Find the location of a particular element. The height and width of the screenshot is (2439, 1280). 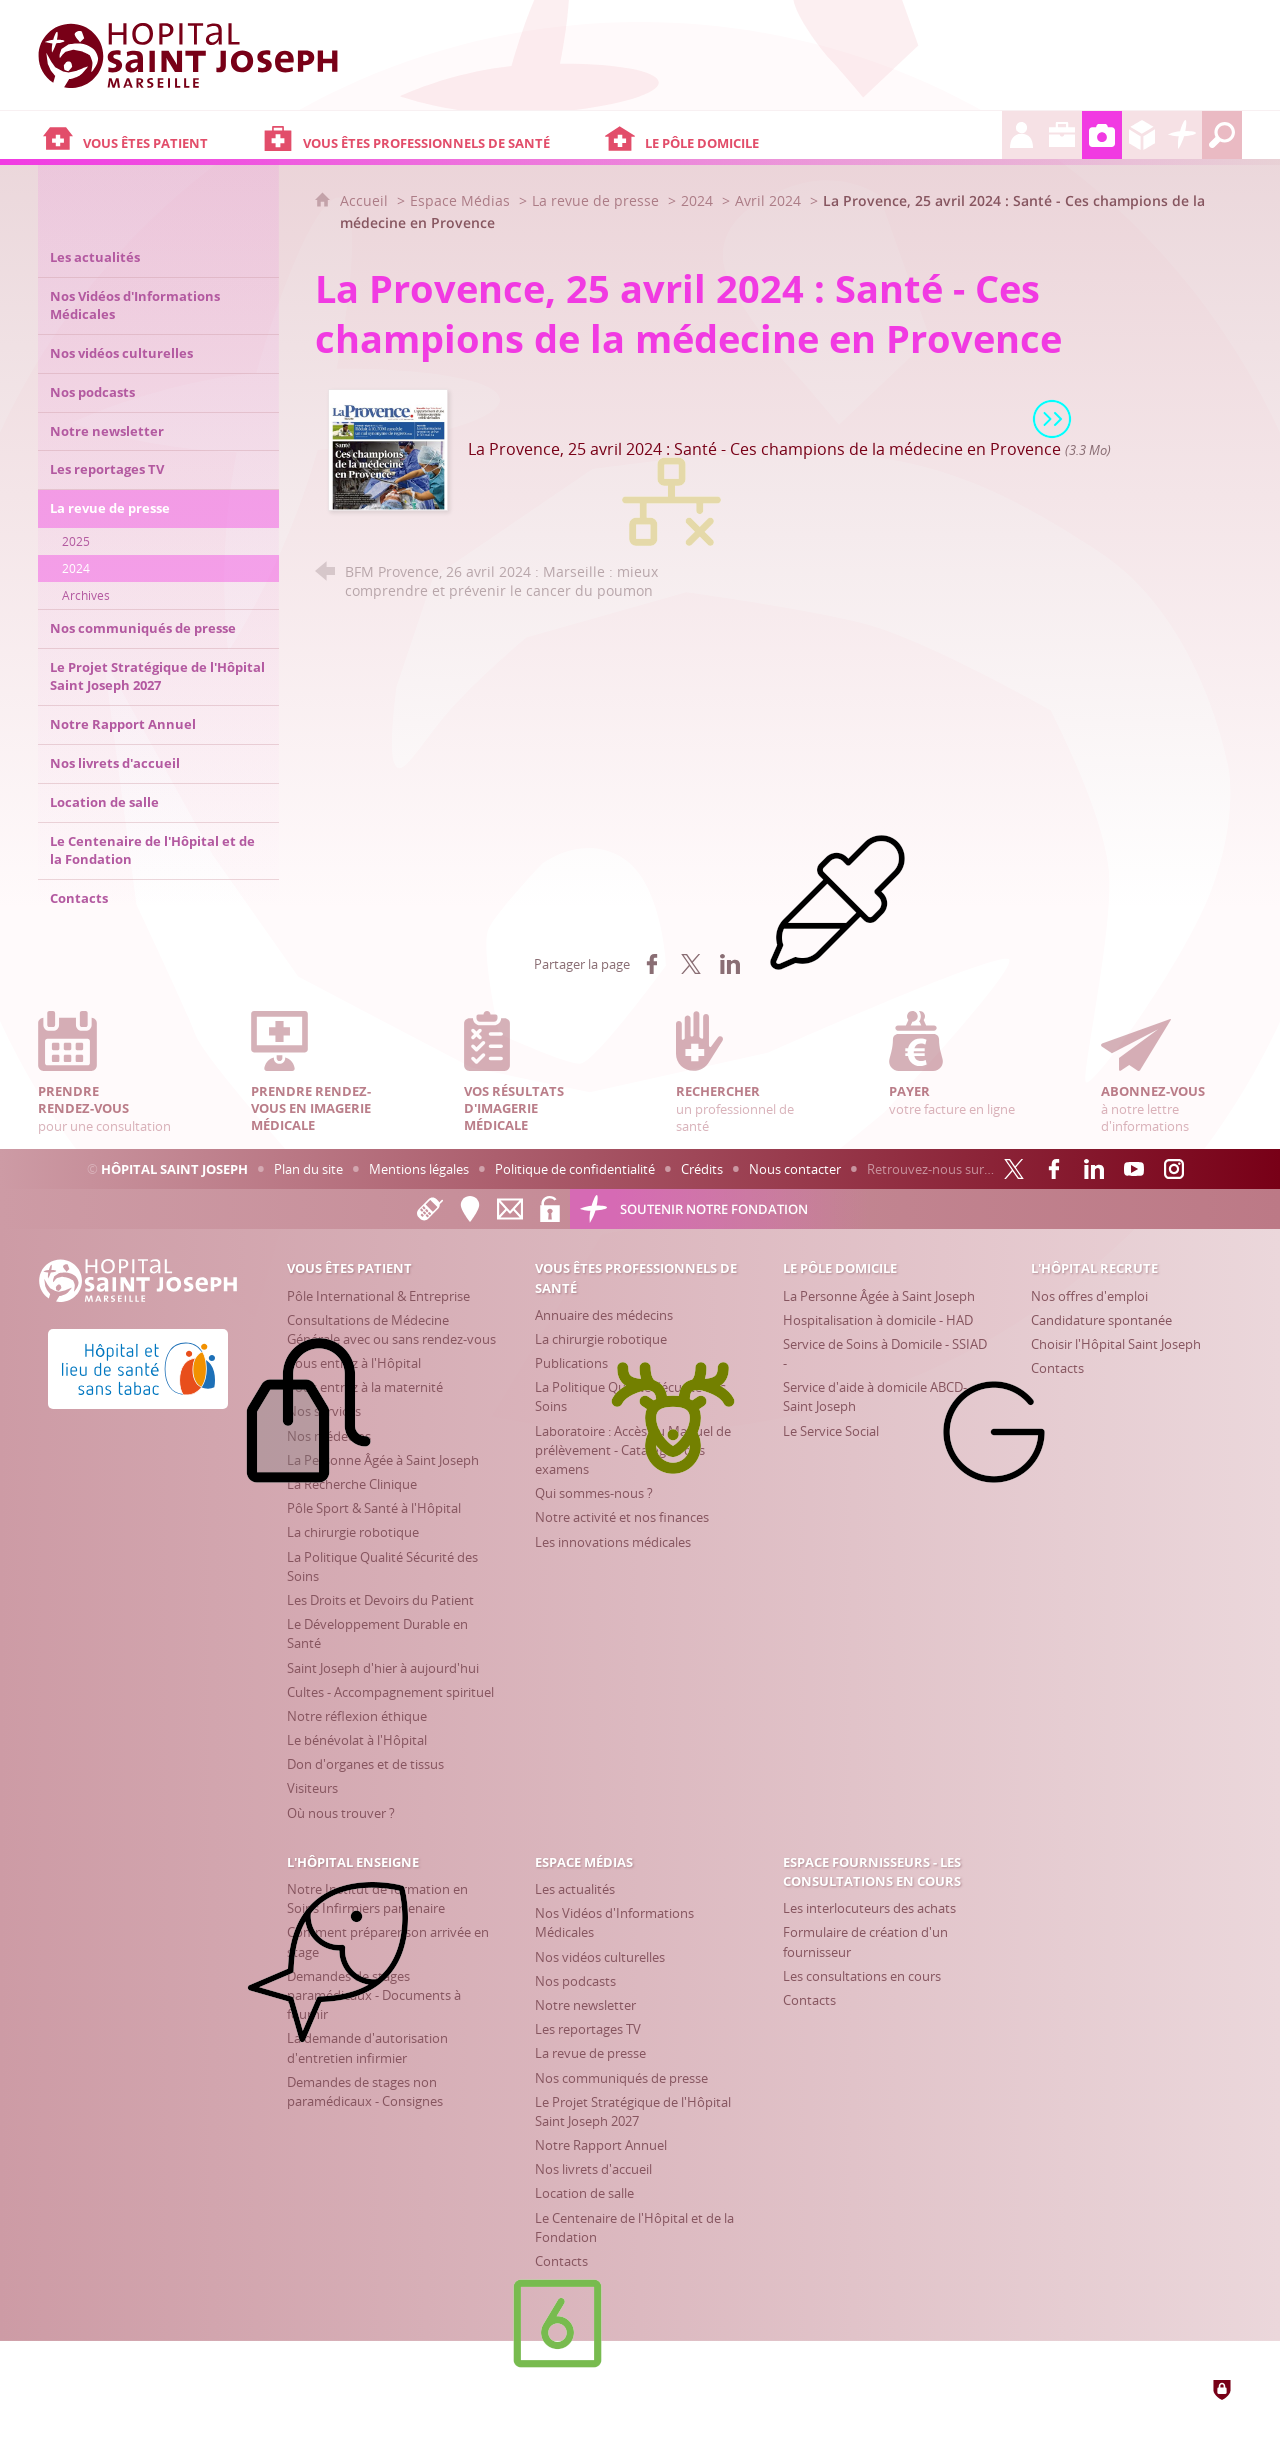

sign in with Google is located at coordinates (994, 1432).